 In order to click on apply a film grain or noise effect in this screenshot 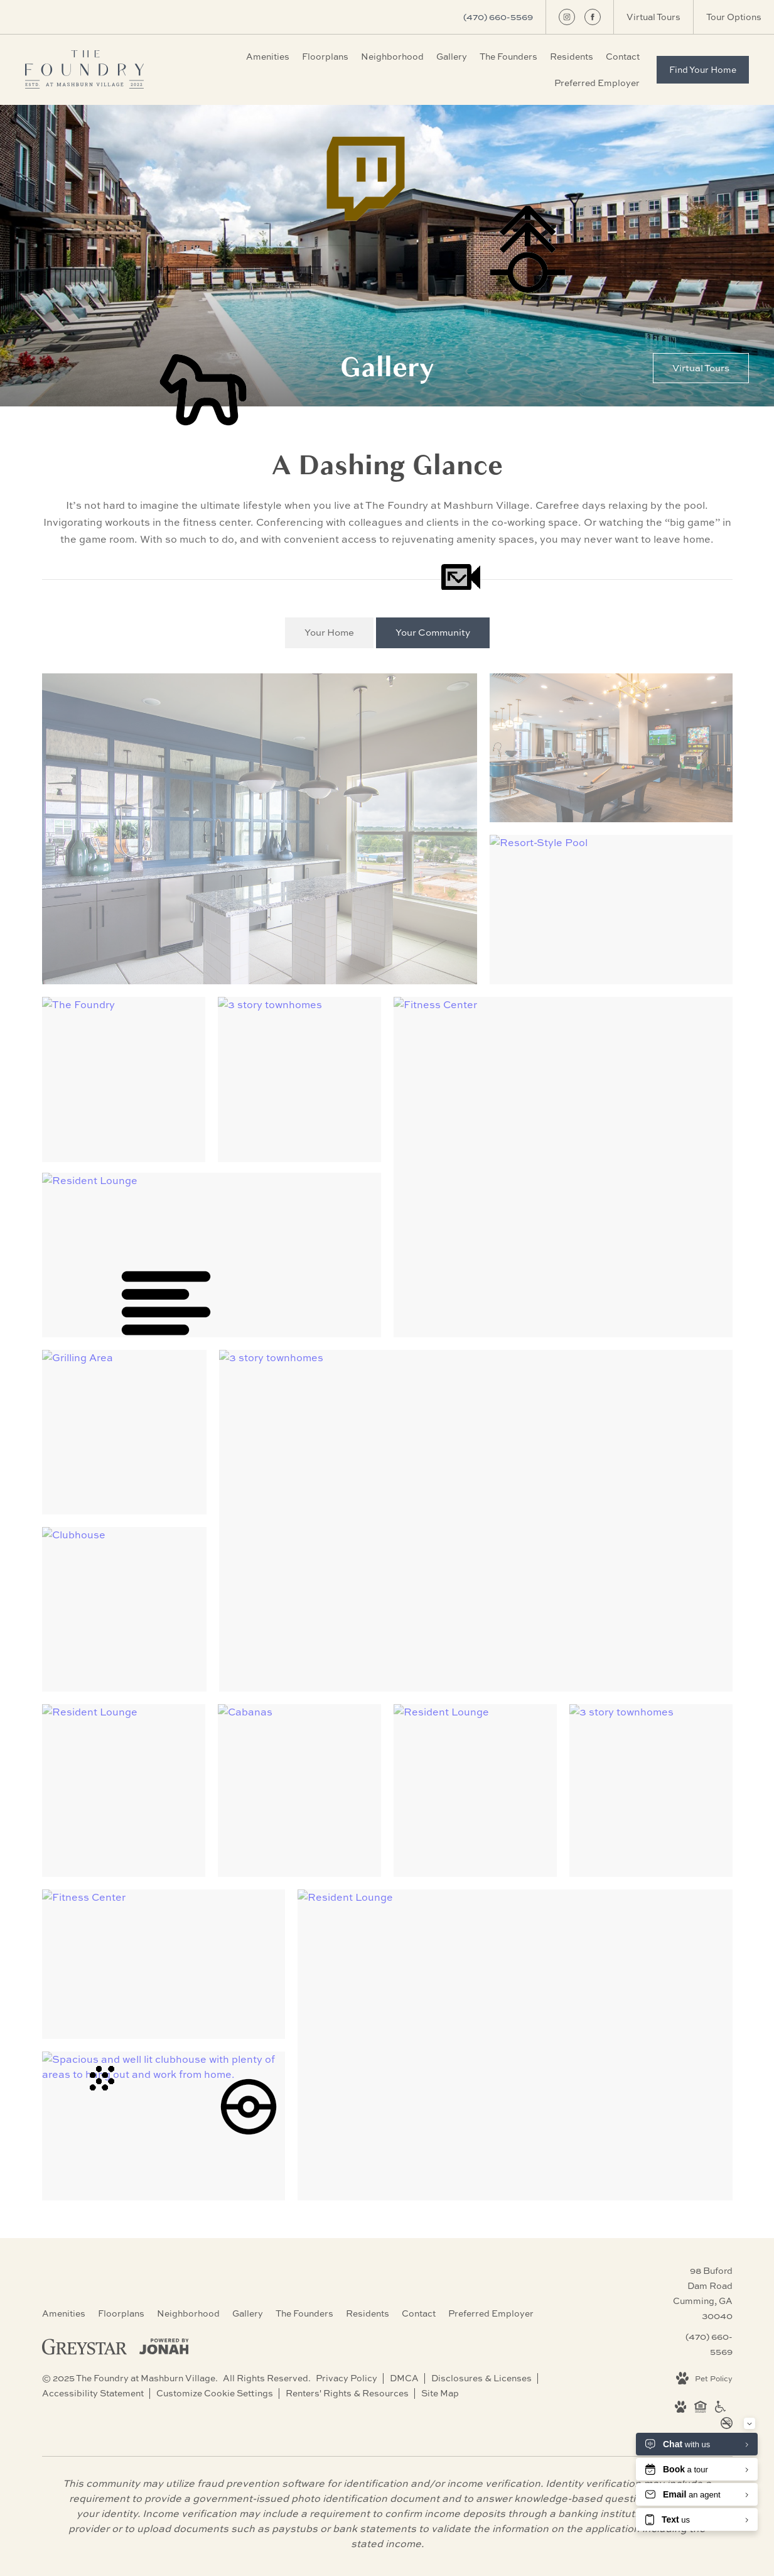, I will do `click(102, 2078)`.